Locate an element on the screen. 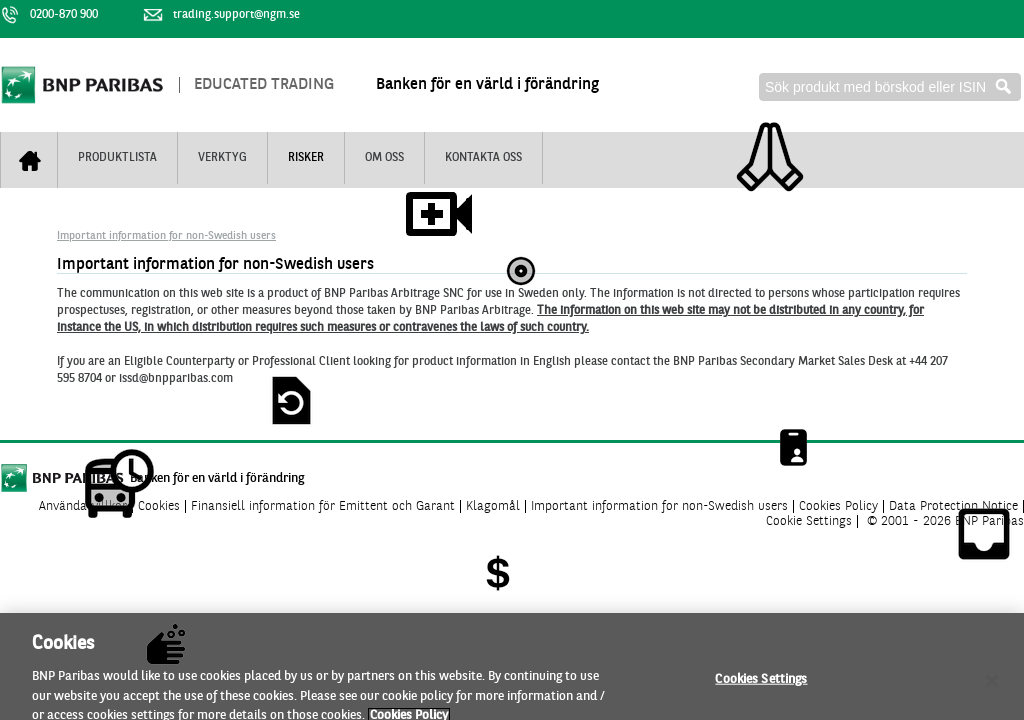 The width and height of the screenshot is (1024, 720). express gratitude or thanks is located at coordinates (770, 158).